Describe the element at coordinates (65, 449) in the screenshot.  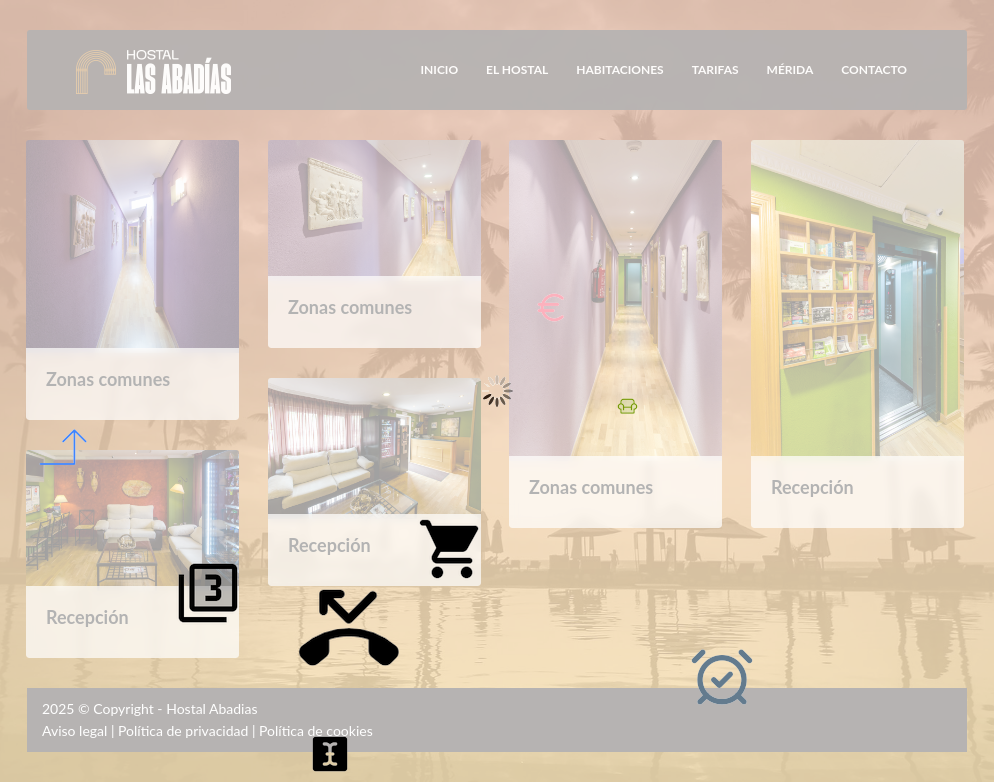
I see `move item up or forward in sequence` at that location.